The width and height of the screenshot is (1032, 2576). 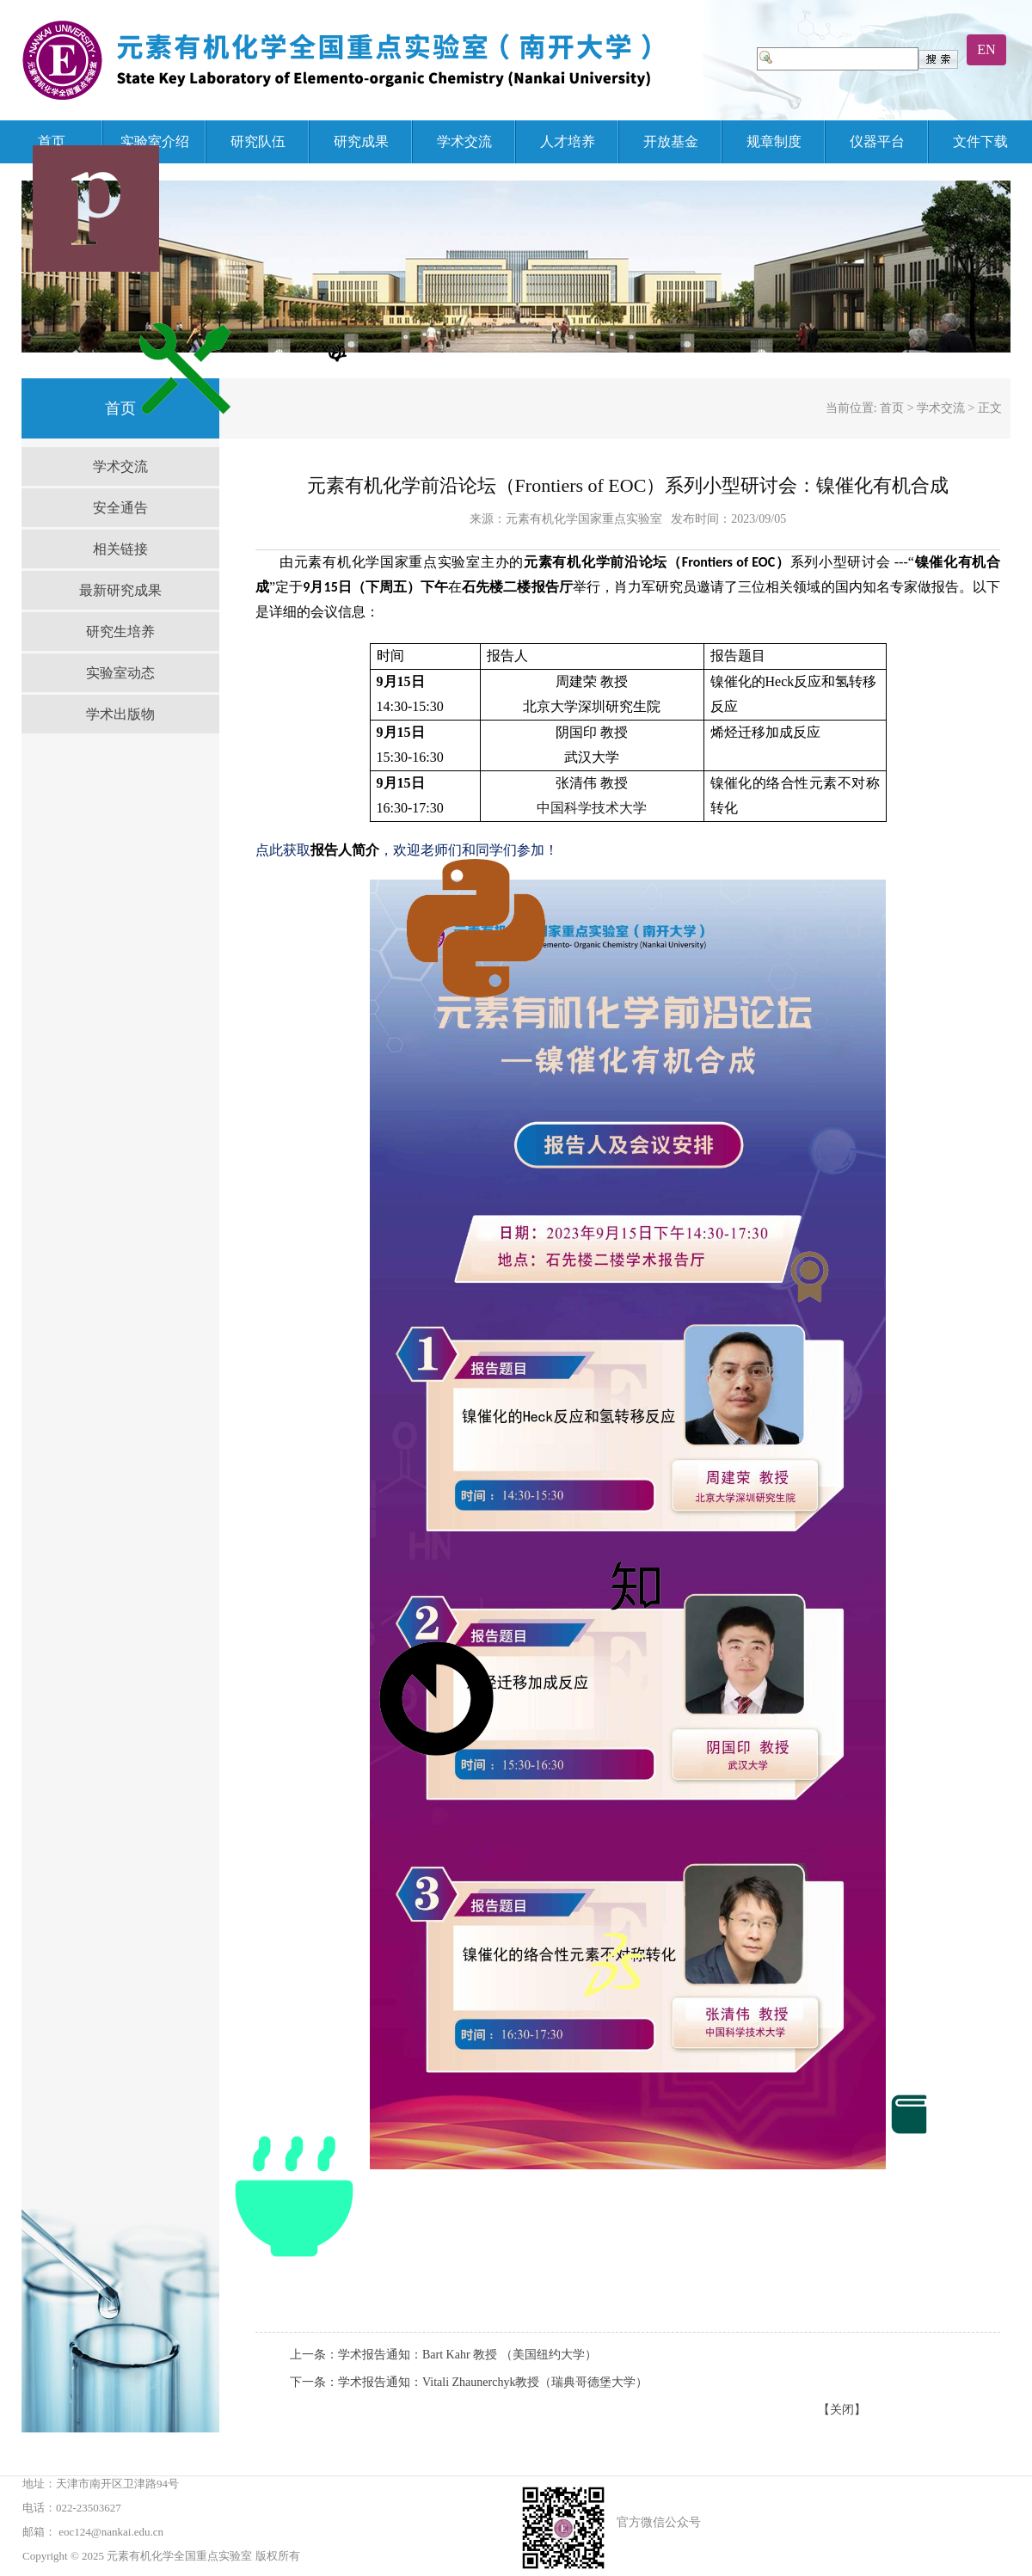 What do you see at coordinates (614, 1965) in the screenshot?
I see `dassault systèmes company logo` at bounding box center [614, 1965].